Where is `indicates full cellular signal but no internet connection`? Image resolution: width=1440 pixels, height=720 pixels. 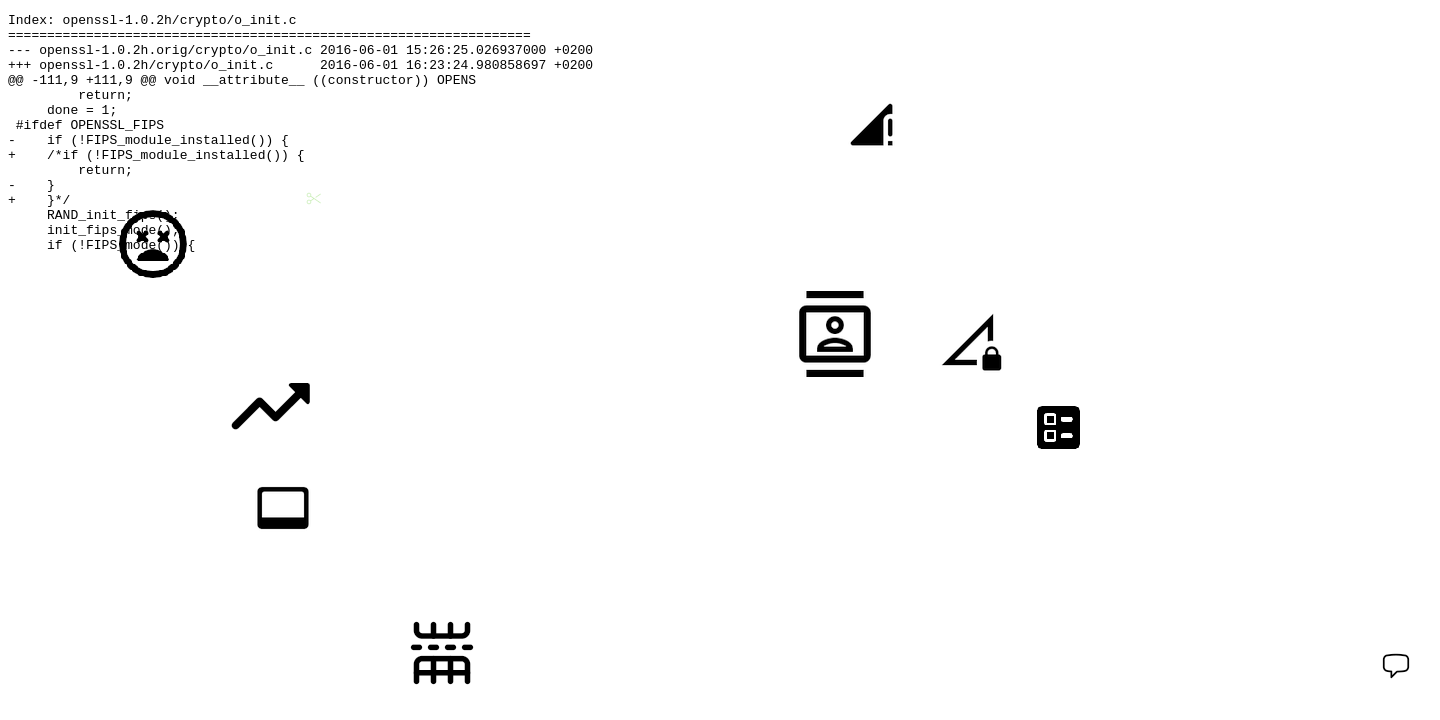
indicates full cellular signal but no internet connection is located at coordinates (870, 123).